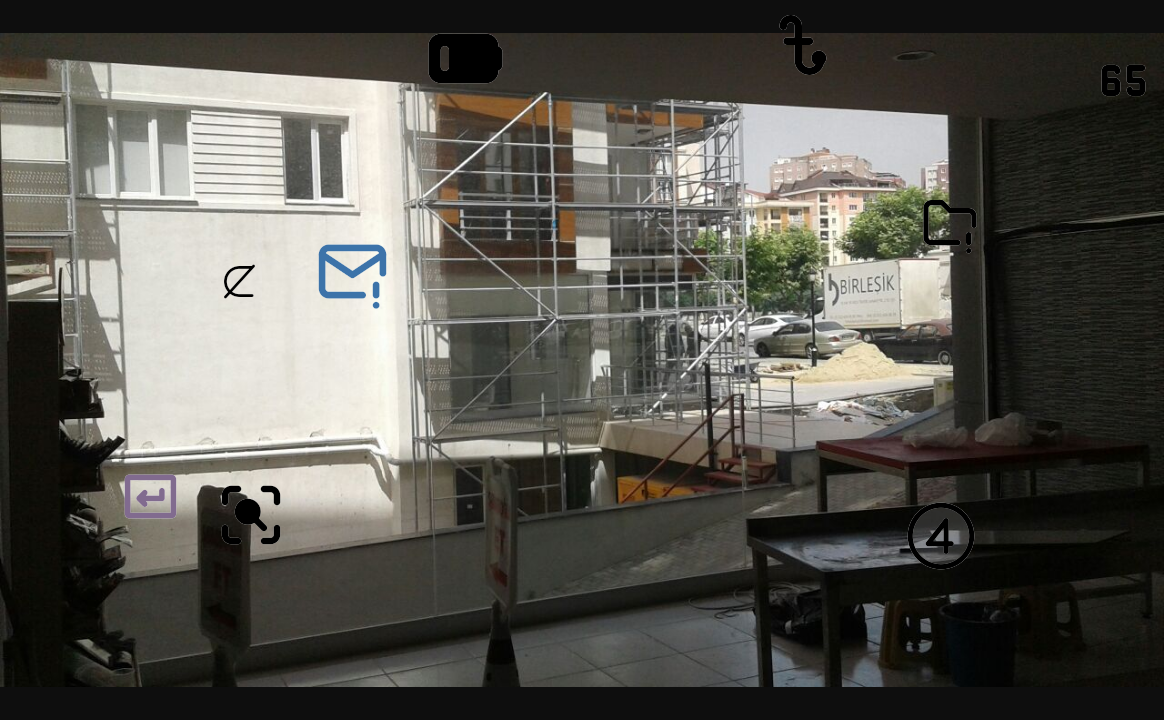  What do you see at coordinates (950, 224) in the screenshot?
I see `folder contains items requiring attention` at bounding box center [950, 224].